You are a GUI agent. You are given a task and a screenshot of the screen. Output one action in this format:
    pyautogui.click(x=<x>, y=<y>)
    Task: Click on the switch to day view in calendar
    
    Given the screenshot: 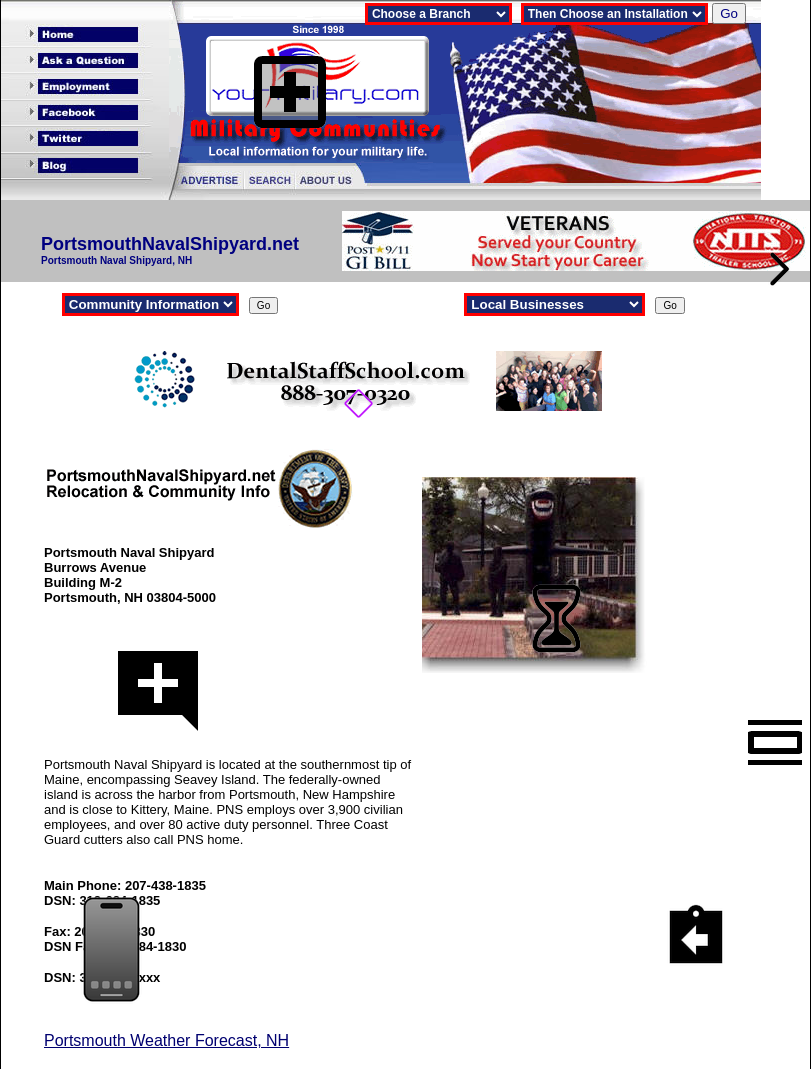 What is the action you would take?
    pyautogui.click(x=776, y=742)
    